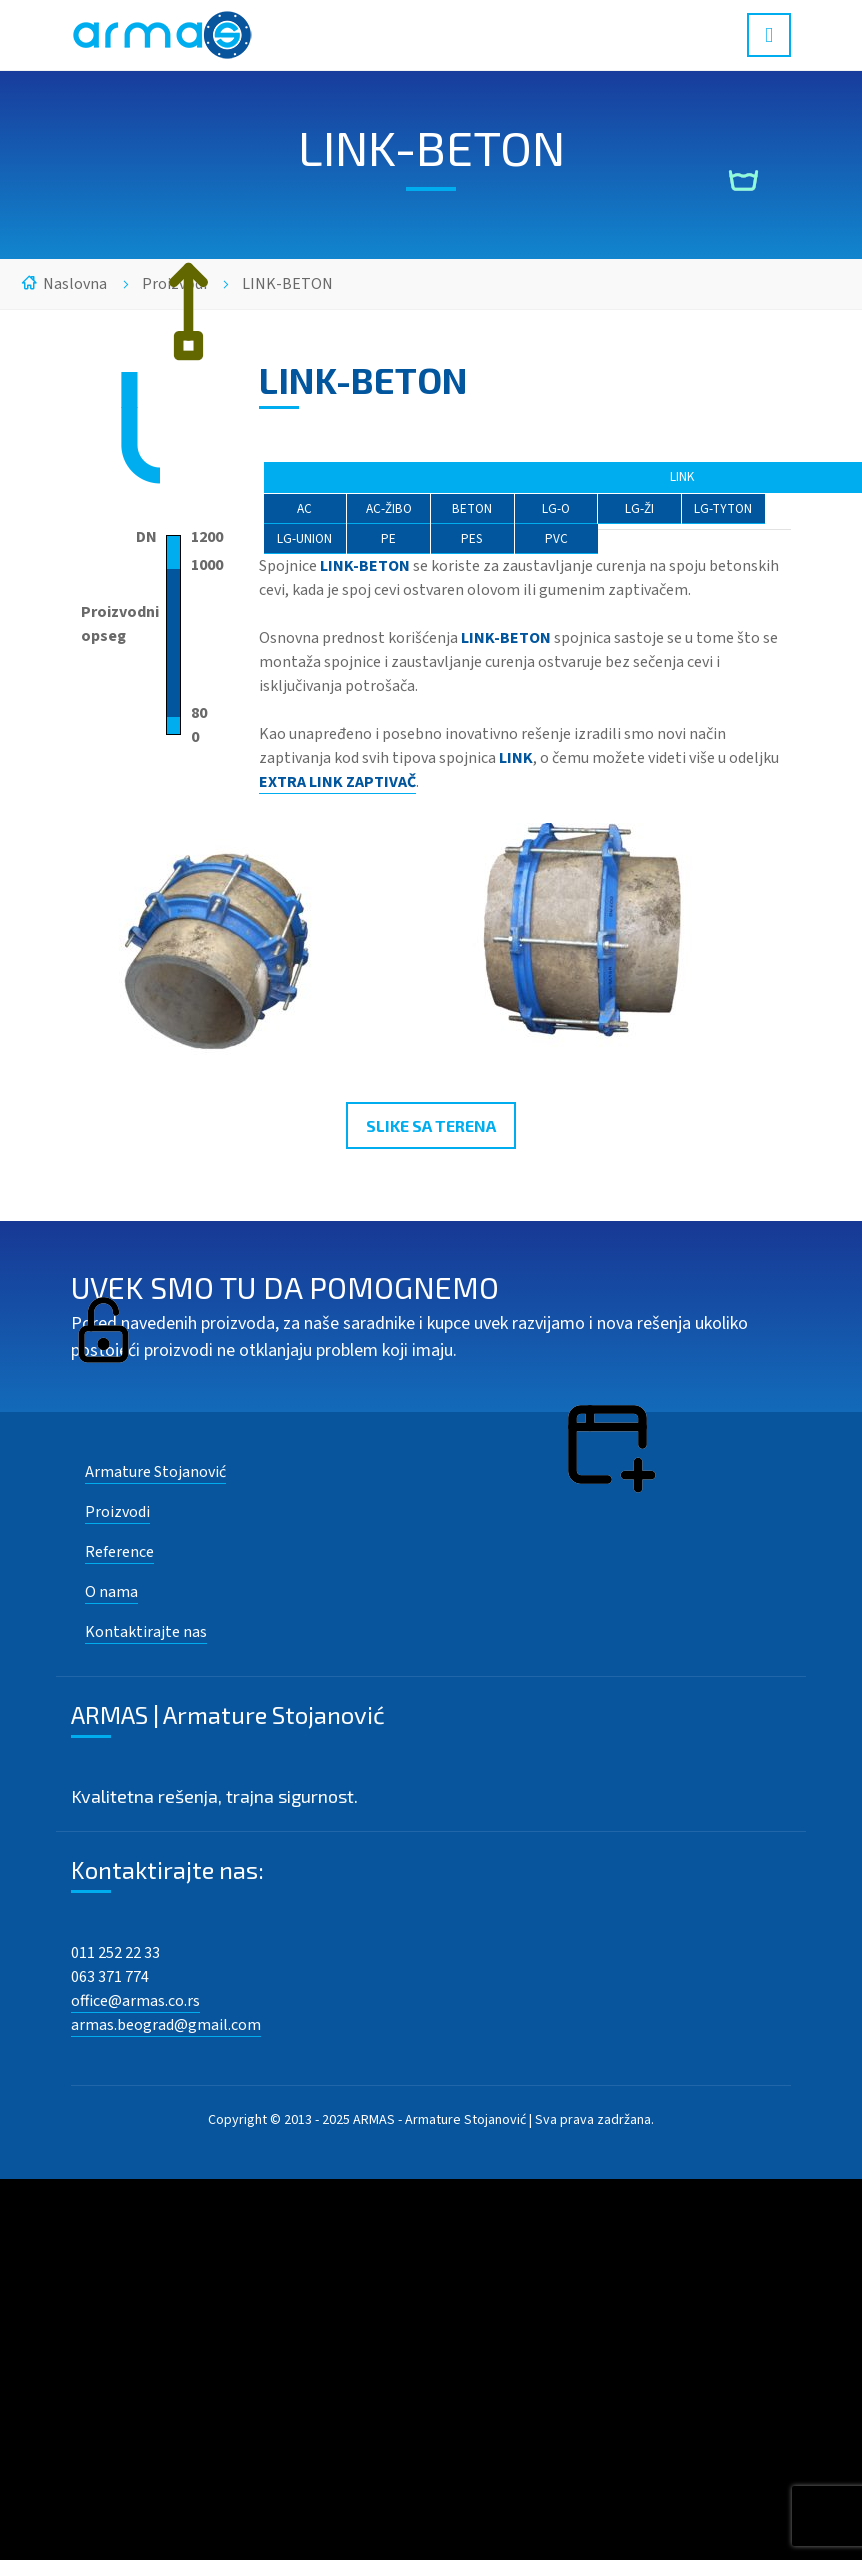 Image resolution: width=862 pixels, height=2560 pixels. I want to click on open a new browser tab, so click(607, 1444).